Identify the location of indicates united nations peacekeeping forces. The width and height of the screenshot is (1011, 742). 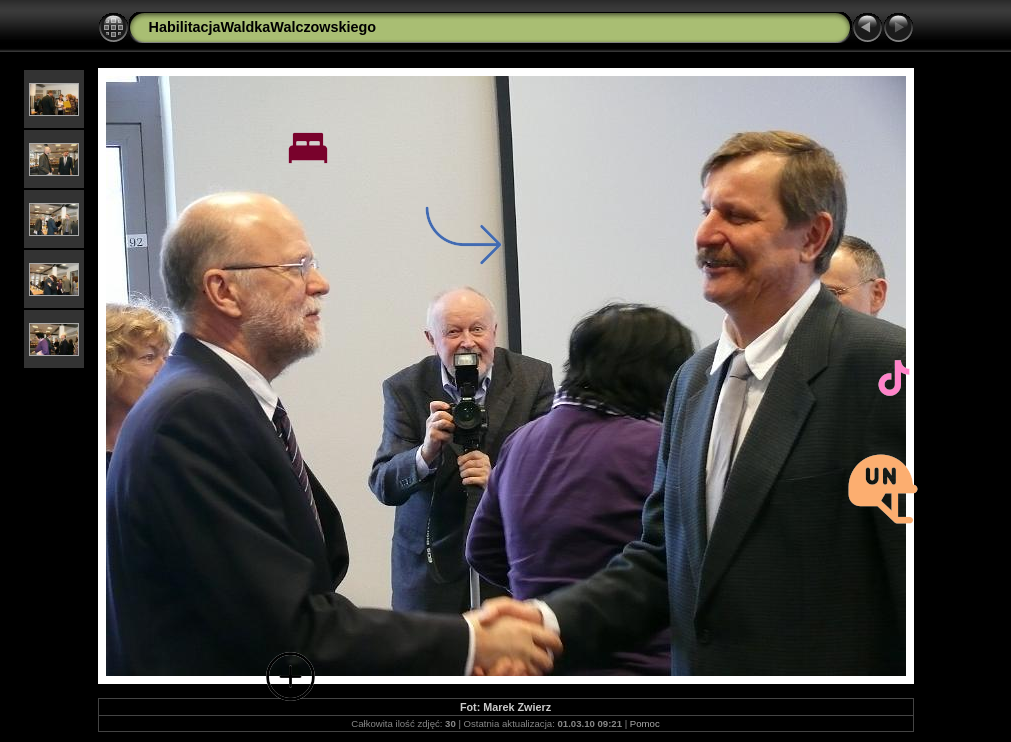
(883, 489).